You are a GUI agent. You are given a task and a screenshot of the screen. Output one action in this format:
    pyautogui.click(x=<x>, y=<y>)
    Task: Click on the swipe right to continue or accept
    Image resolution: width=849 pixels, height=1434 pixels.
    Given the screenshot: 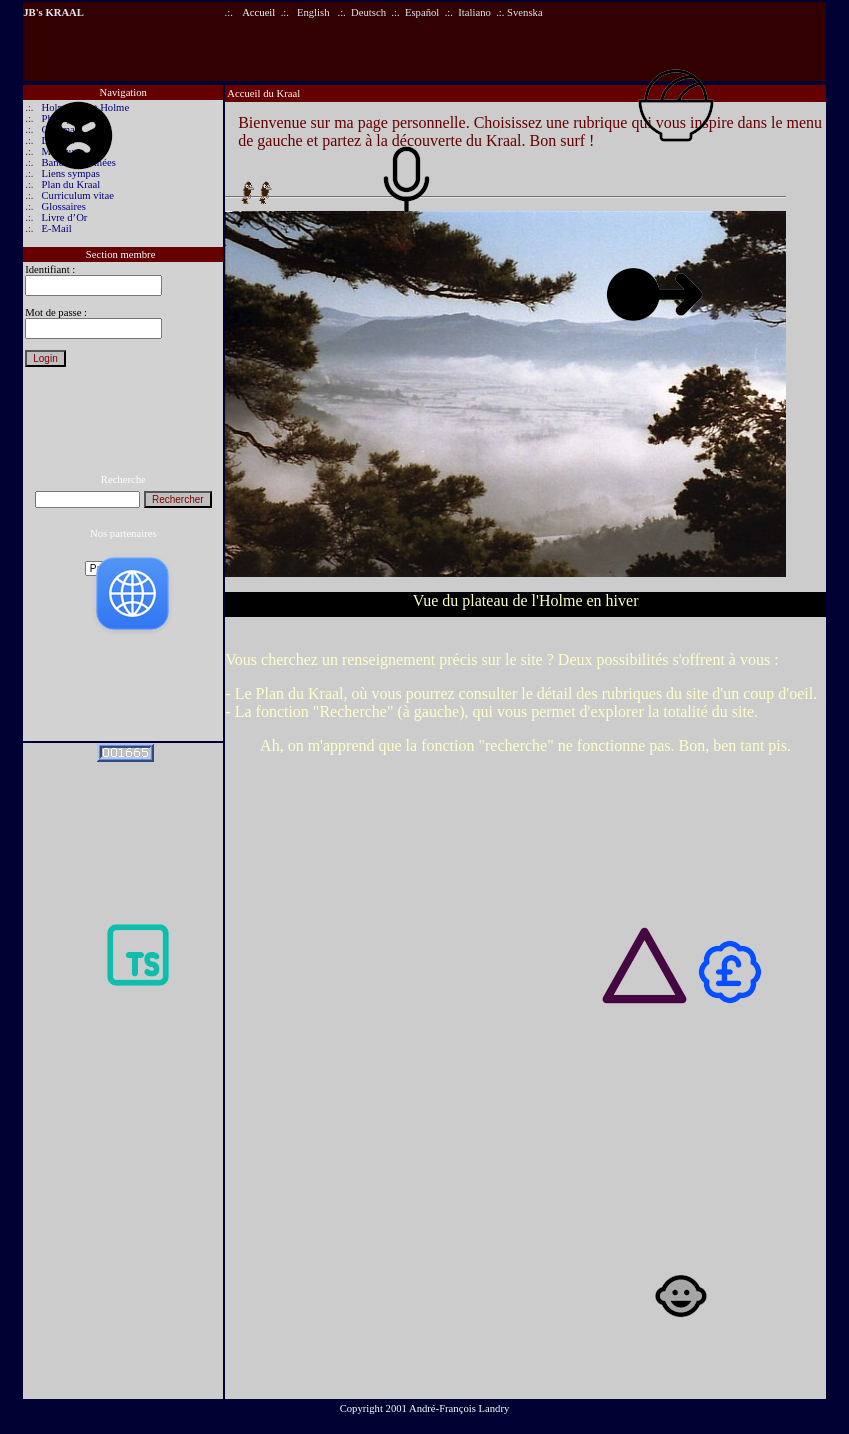 What is the action you would take?
    pyautogui.click(x=654, y=294)
    